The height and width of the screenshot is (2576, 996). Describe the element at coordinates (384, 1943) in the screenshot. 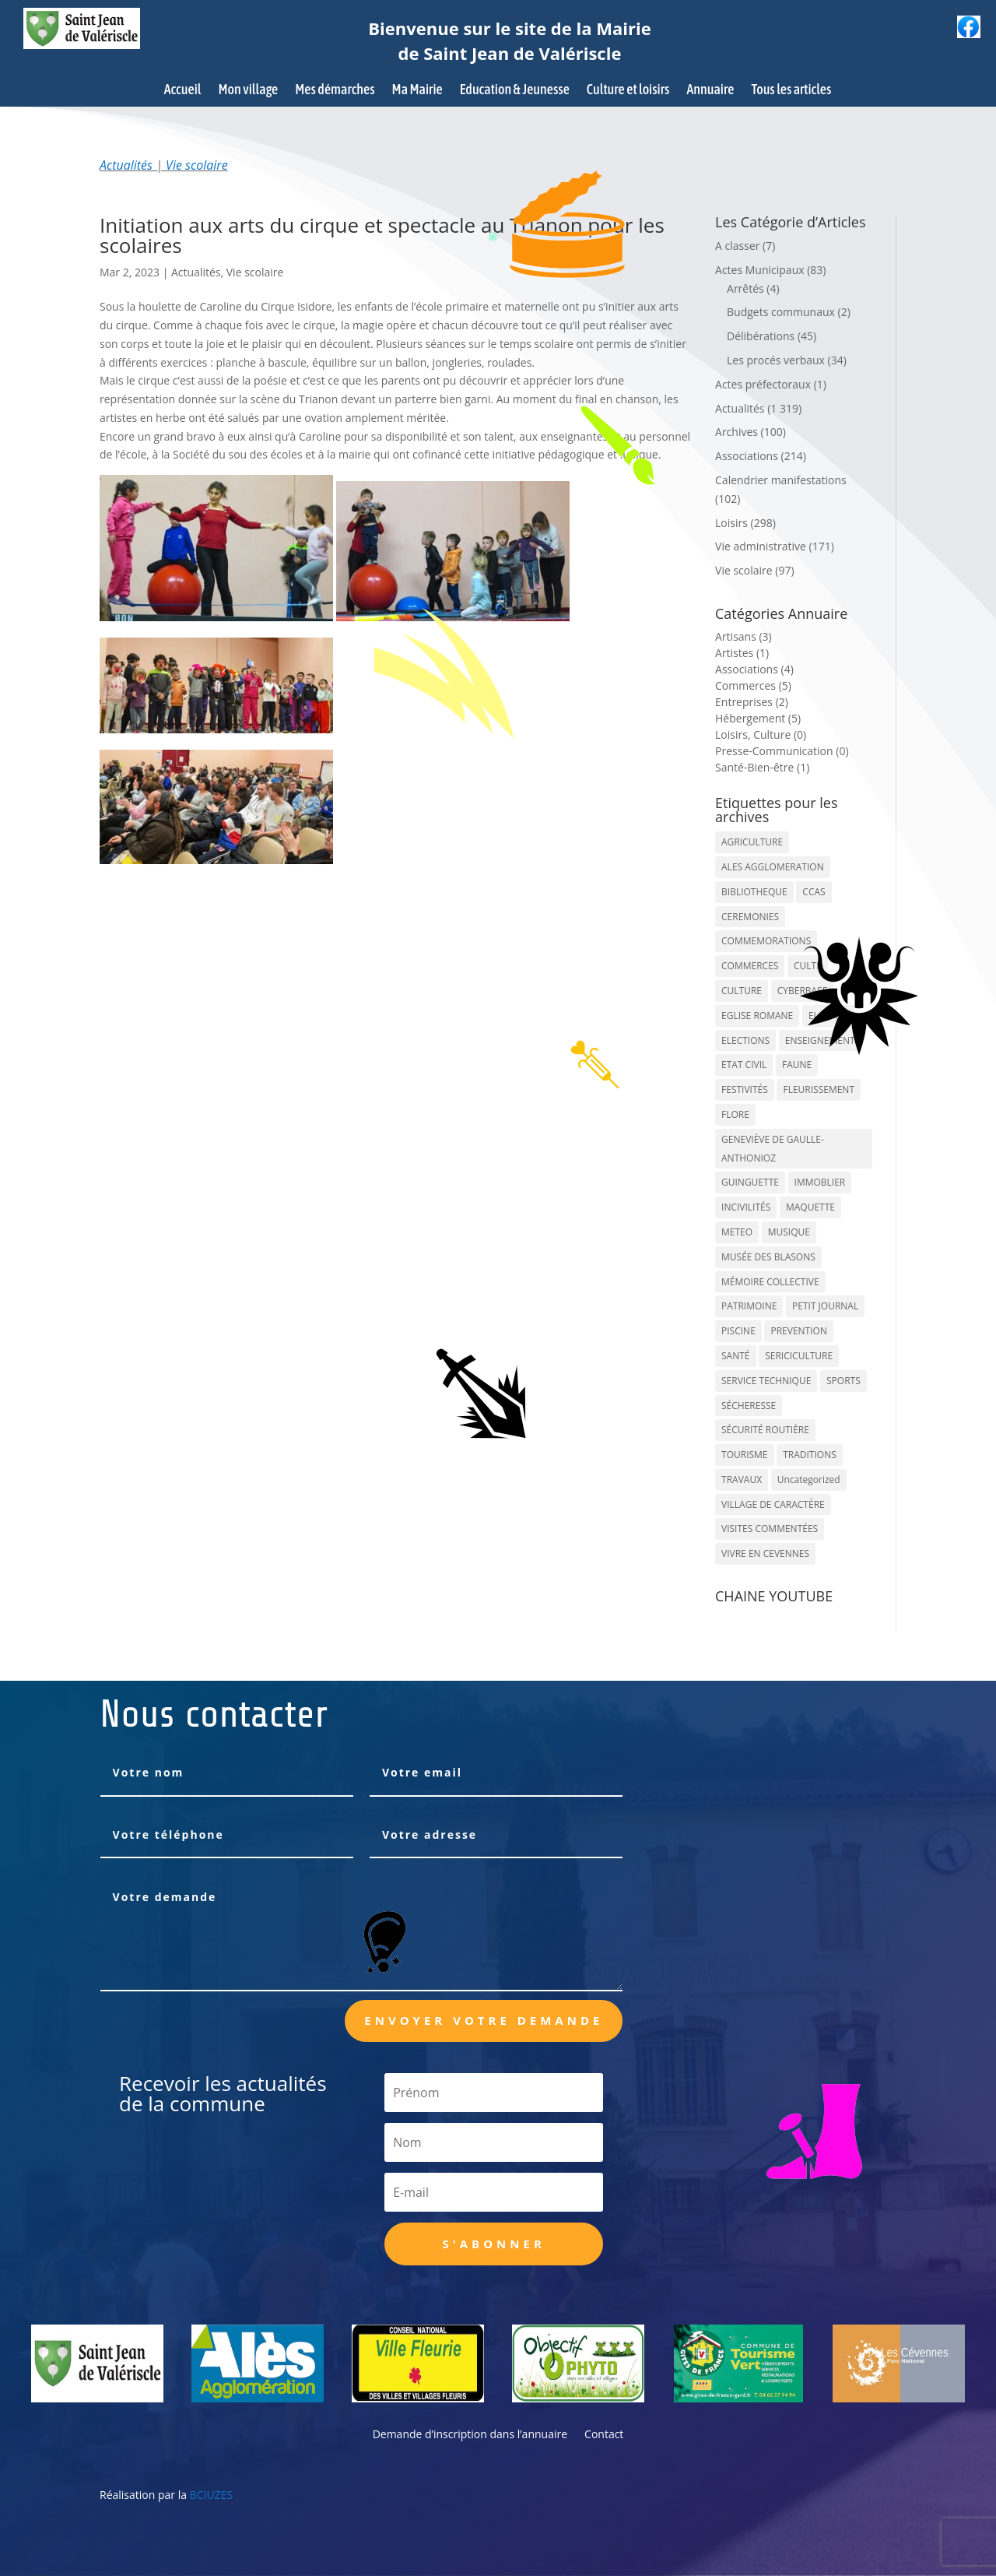

I see `browse jewelry or accessories` at that location.